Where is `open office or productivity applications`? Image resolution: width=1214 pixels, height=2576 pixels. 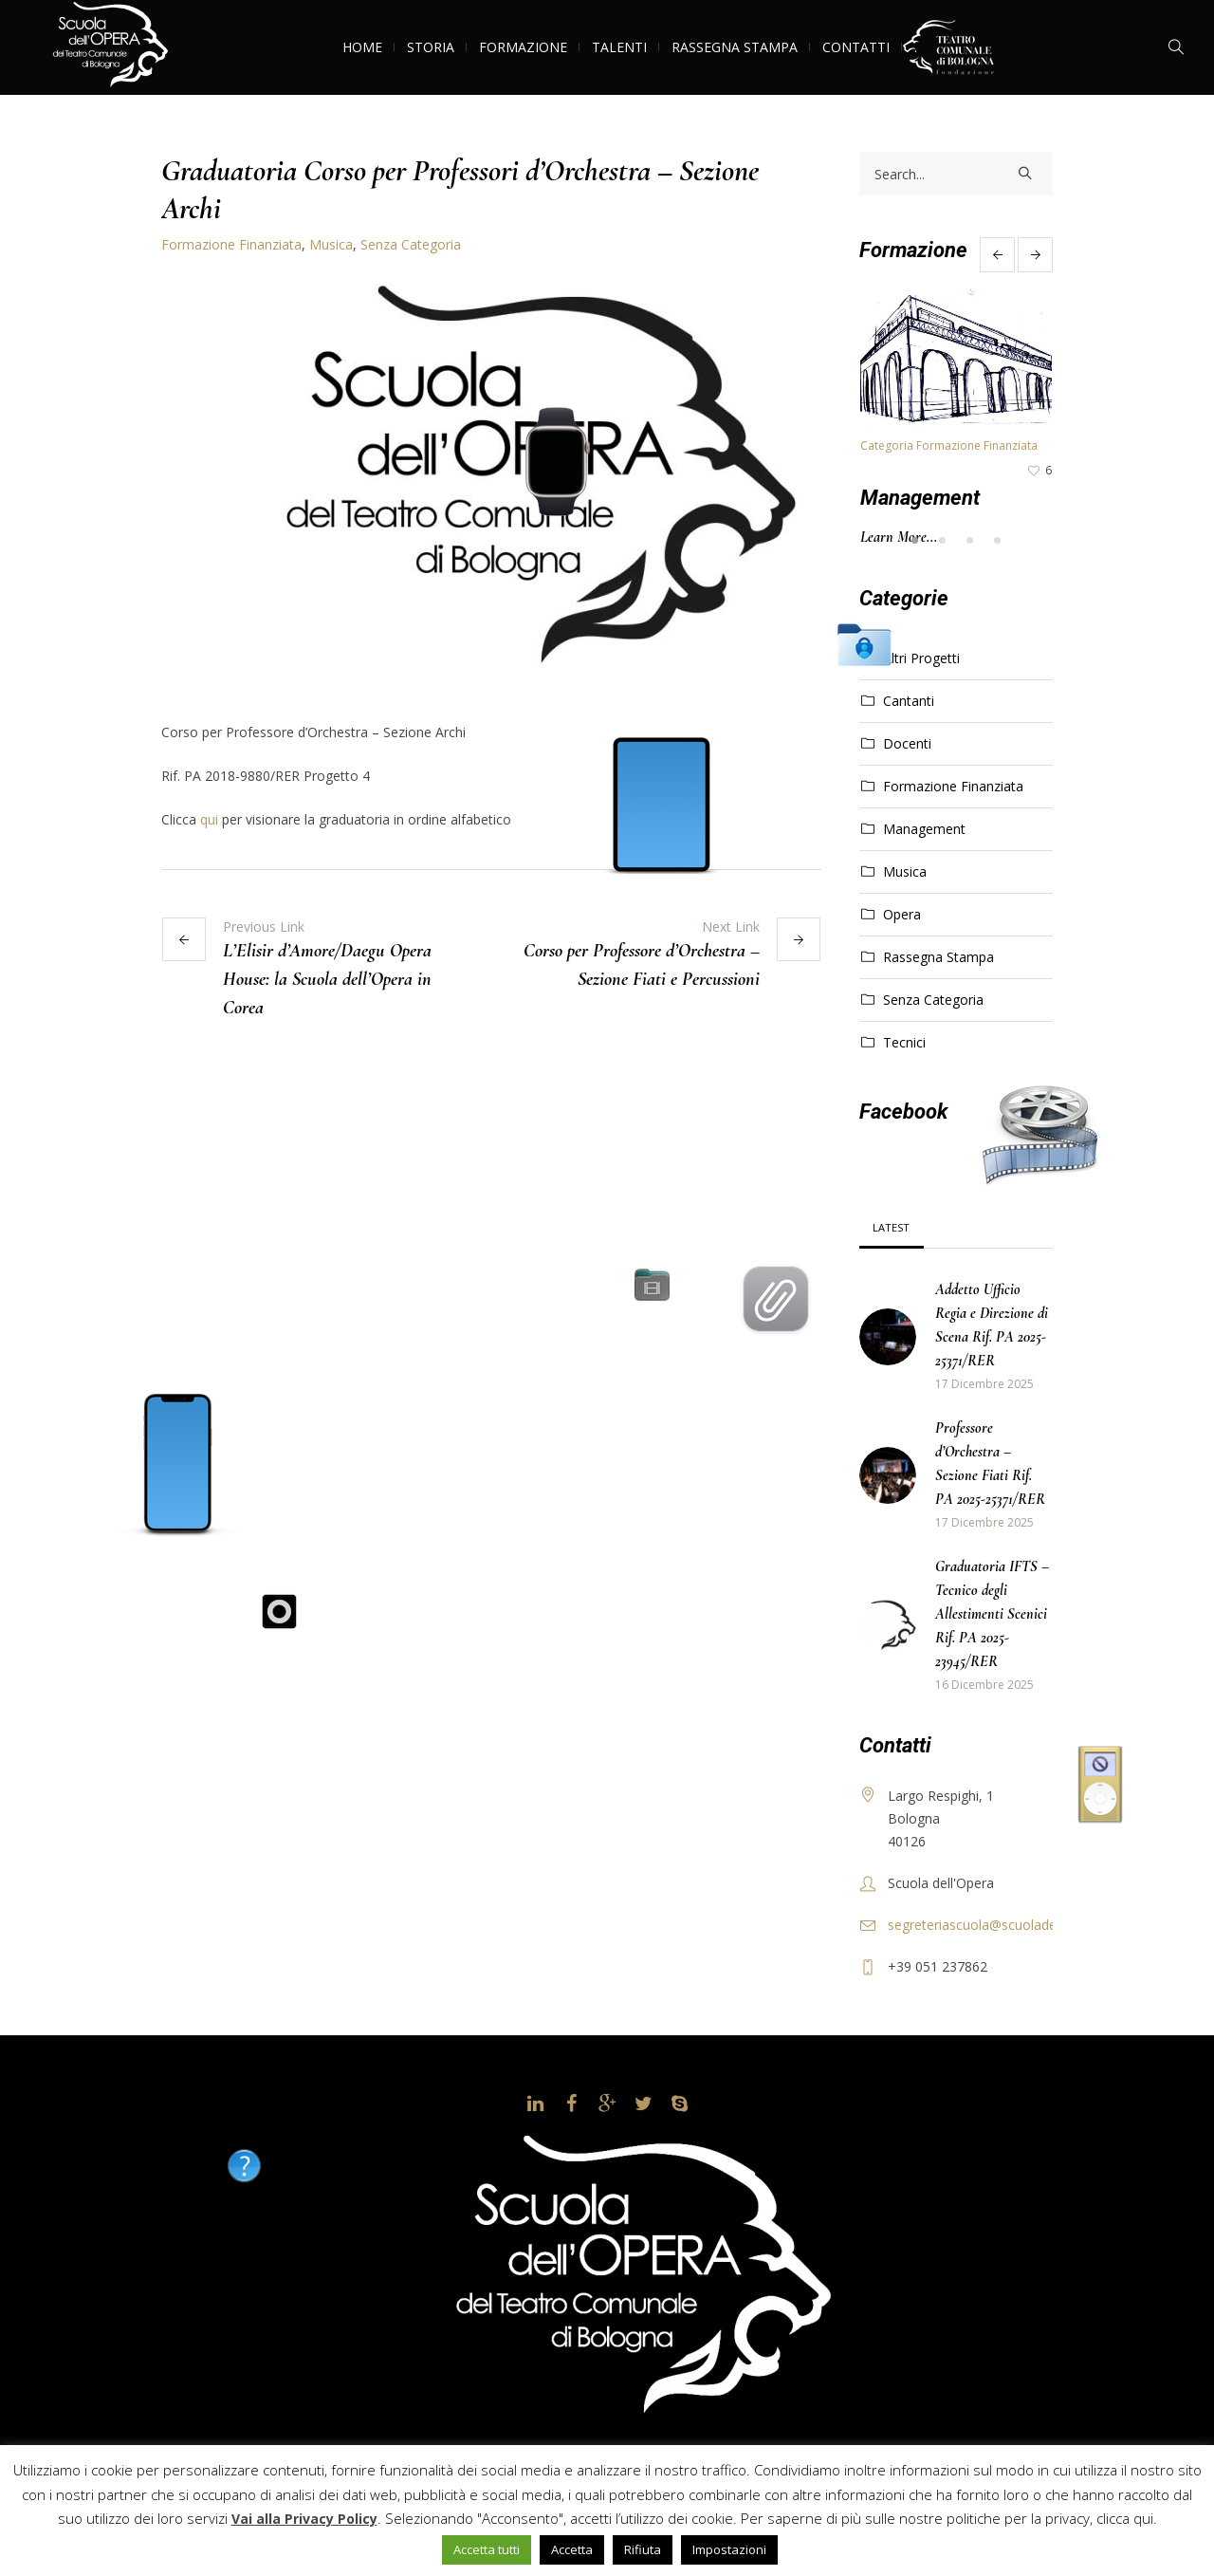
open office or productivity applications is located at coordinates (776, 1299).